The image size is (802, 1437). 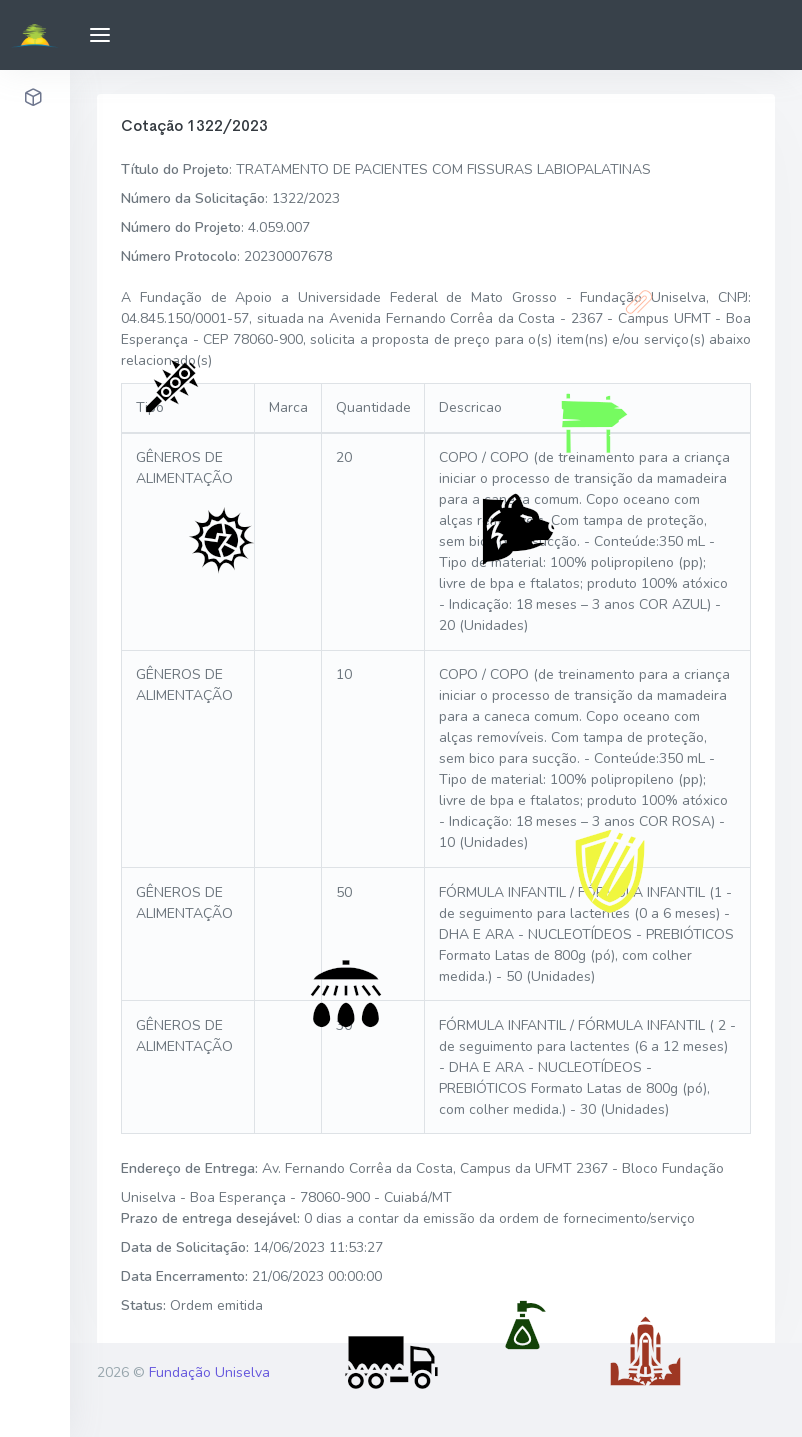 I want to click on launch or deploy an application, so click(x=645, y=1350).